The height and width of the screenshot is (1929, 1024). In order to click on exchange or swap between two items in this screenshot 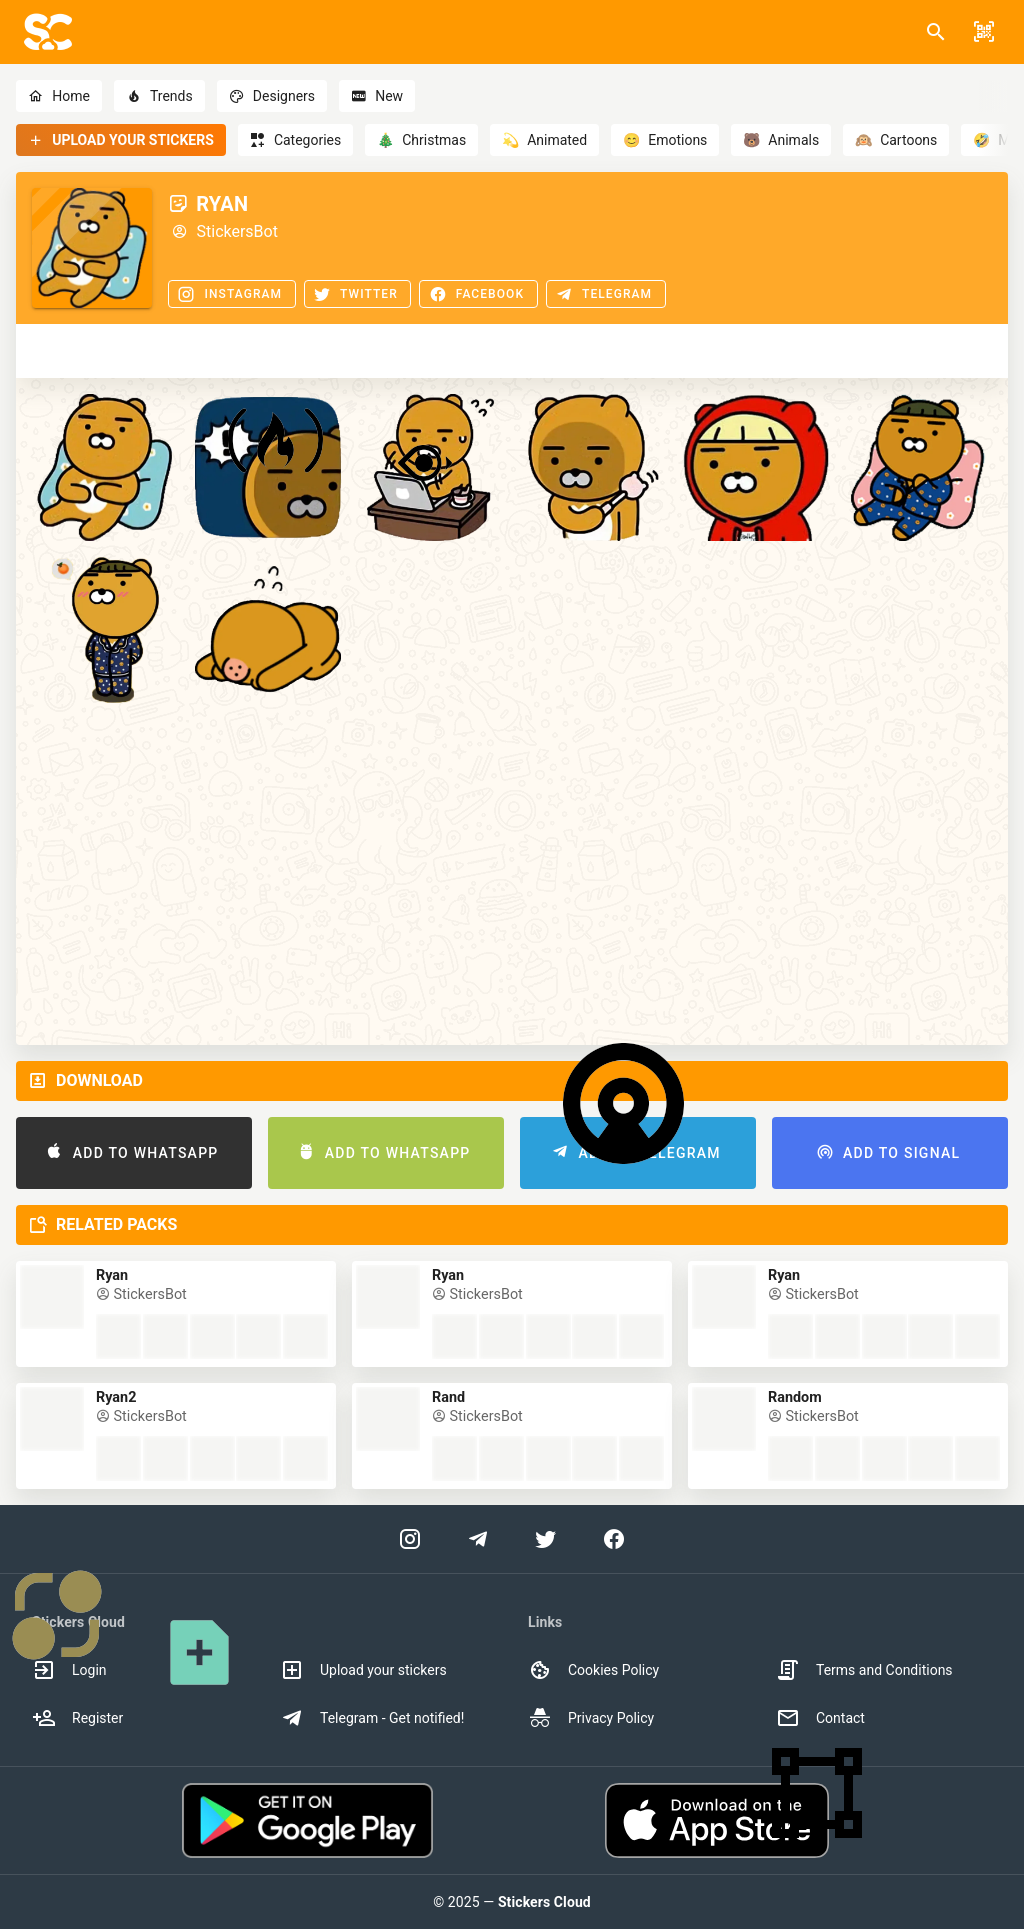, I will do `click(57, 1615)`.